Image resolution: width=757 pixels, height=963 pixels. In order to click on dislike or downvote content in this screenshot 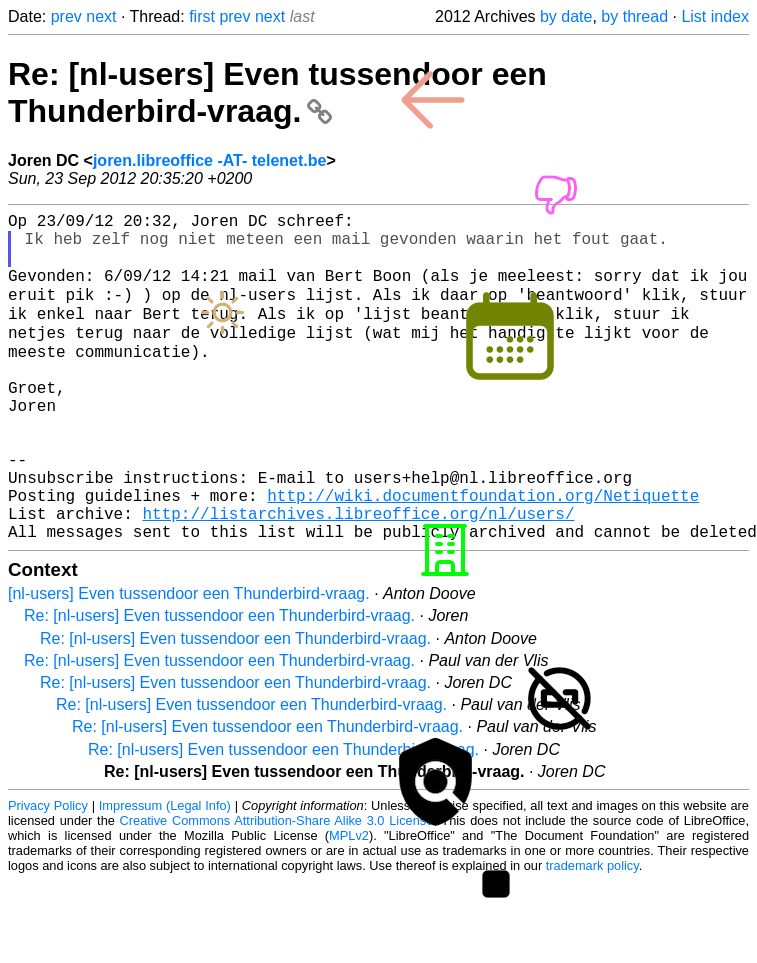, I will do `click(556, 193)`.